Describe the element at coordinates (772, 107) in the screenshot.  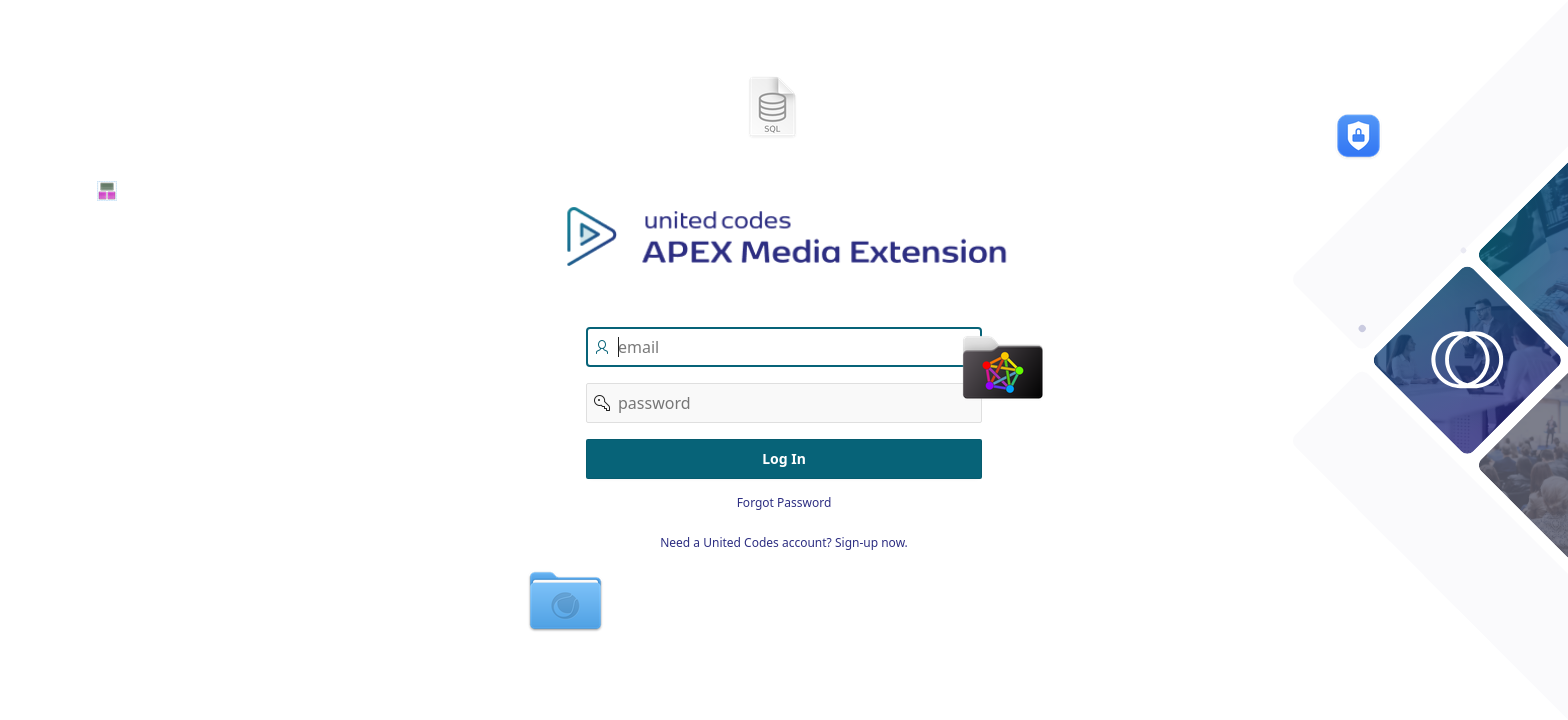
I see `an SQL database file` at that location.